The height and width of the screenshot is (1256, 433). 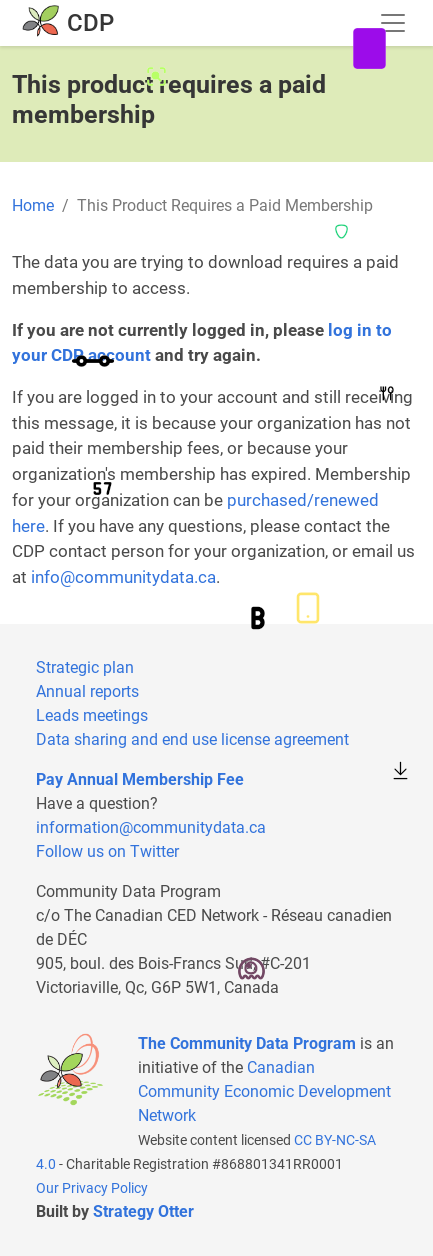 What do you see at coordinates (156, 76) in the screenshot?
I see `scan and zoom into selected area` at bounding box center [156, 76].